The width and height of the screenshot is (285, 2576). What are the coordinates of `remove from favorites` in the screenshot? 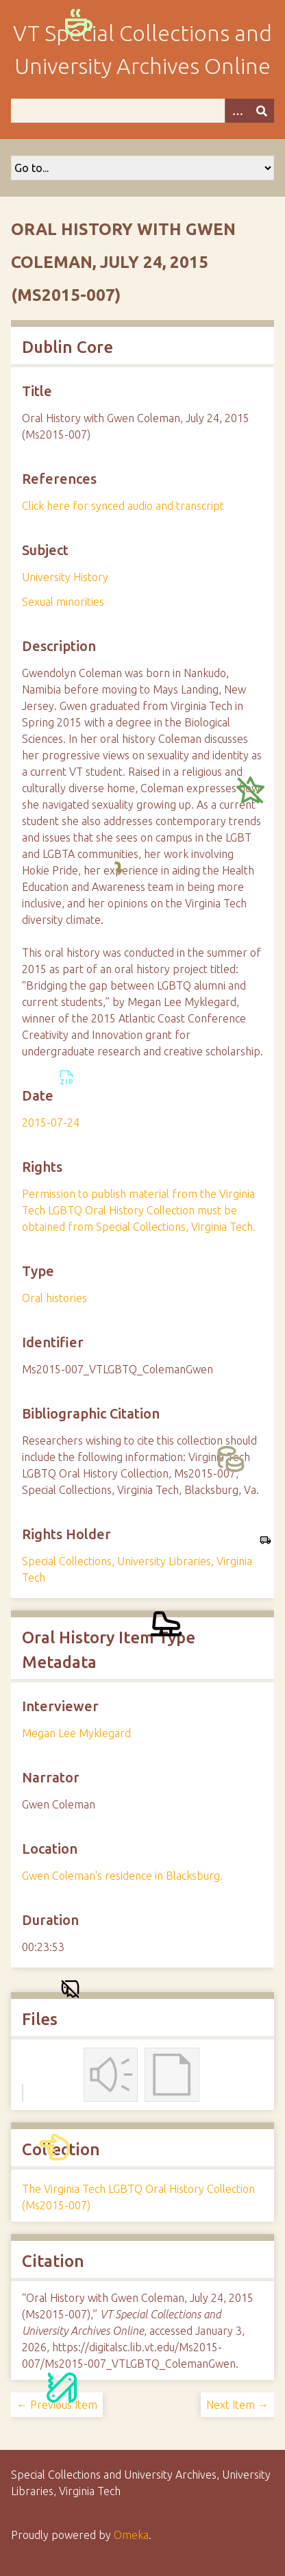 It's located at (250, 790).